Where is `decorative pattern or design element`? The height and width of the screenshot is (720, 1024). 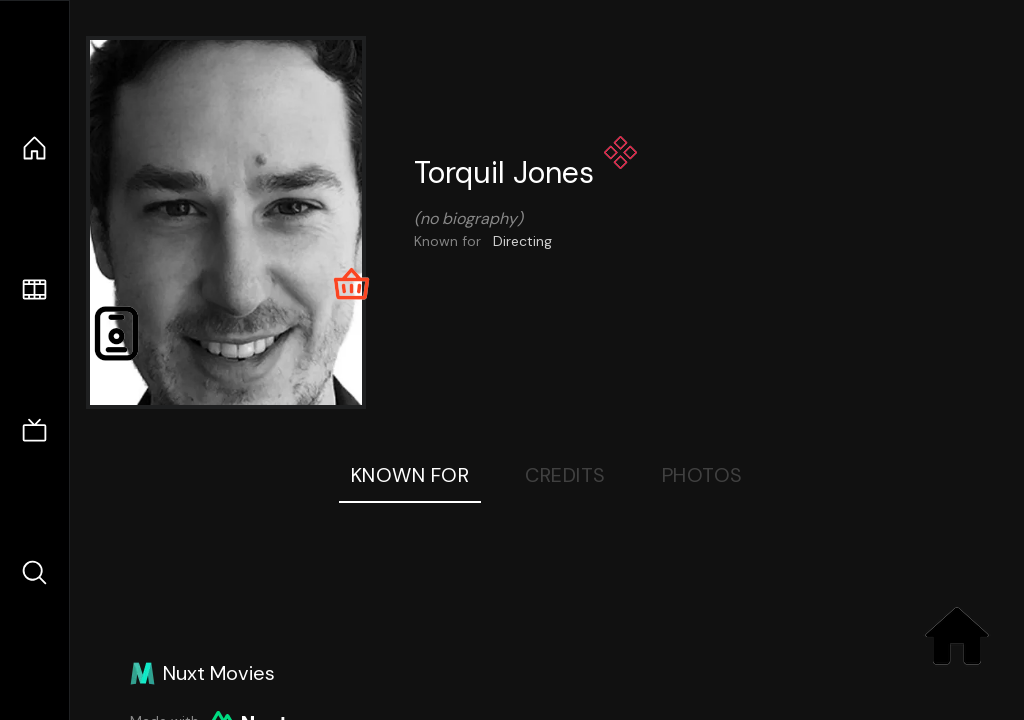
decorative pattern or design element is located at coordinates (620, 152).